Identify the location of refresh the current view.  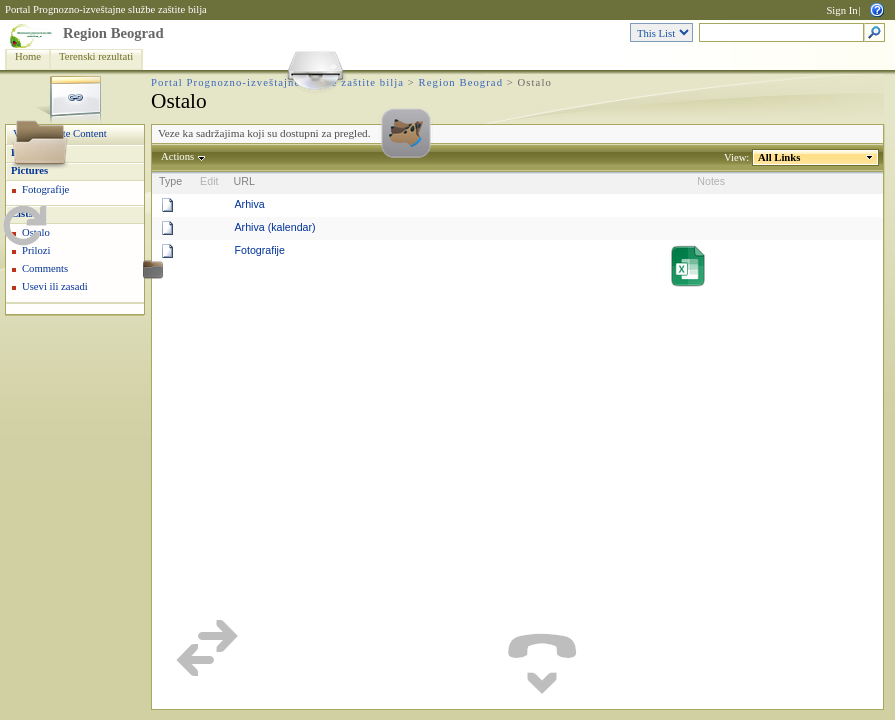
(26, 225).